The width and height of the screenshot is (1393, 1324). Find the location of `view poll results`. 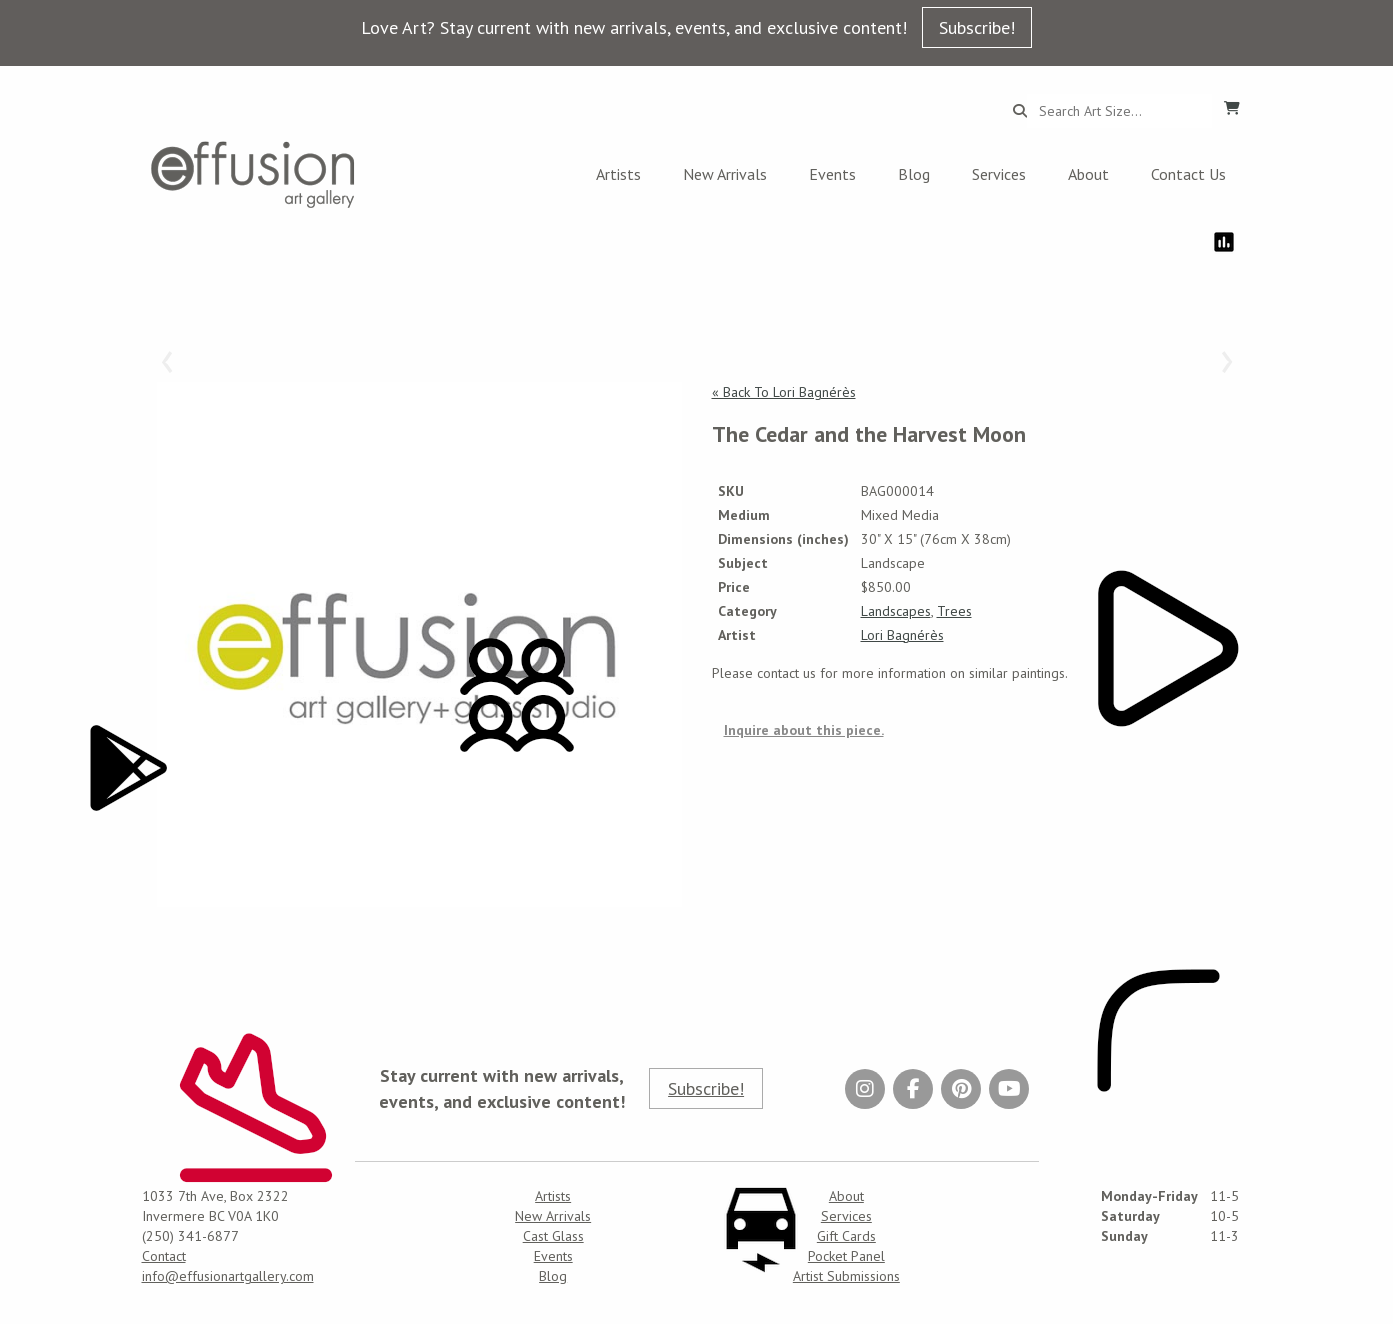

view poll results is located at coordinates (1224, 242).